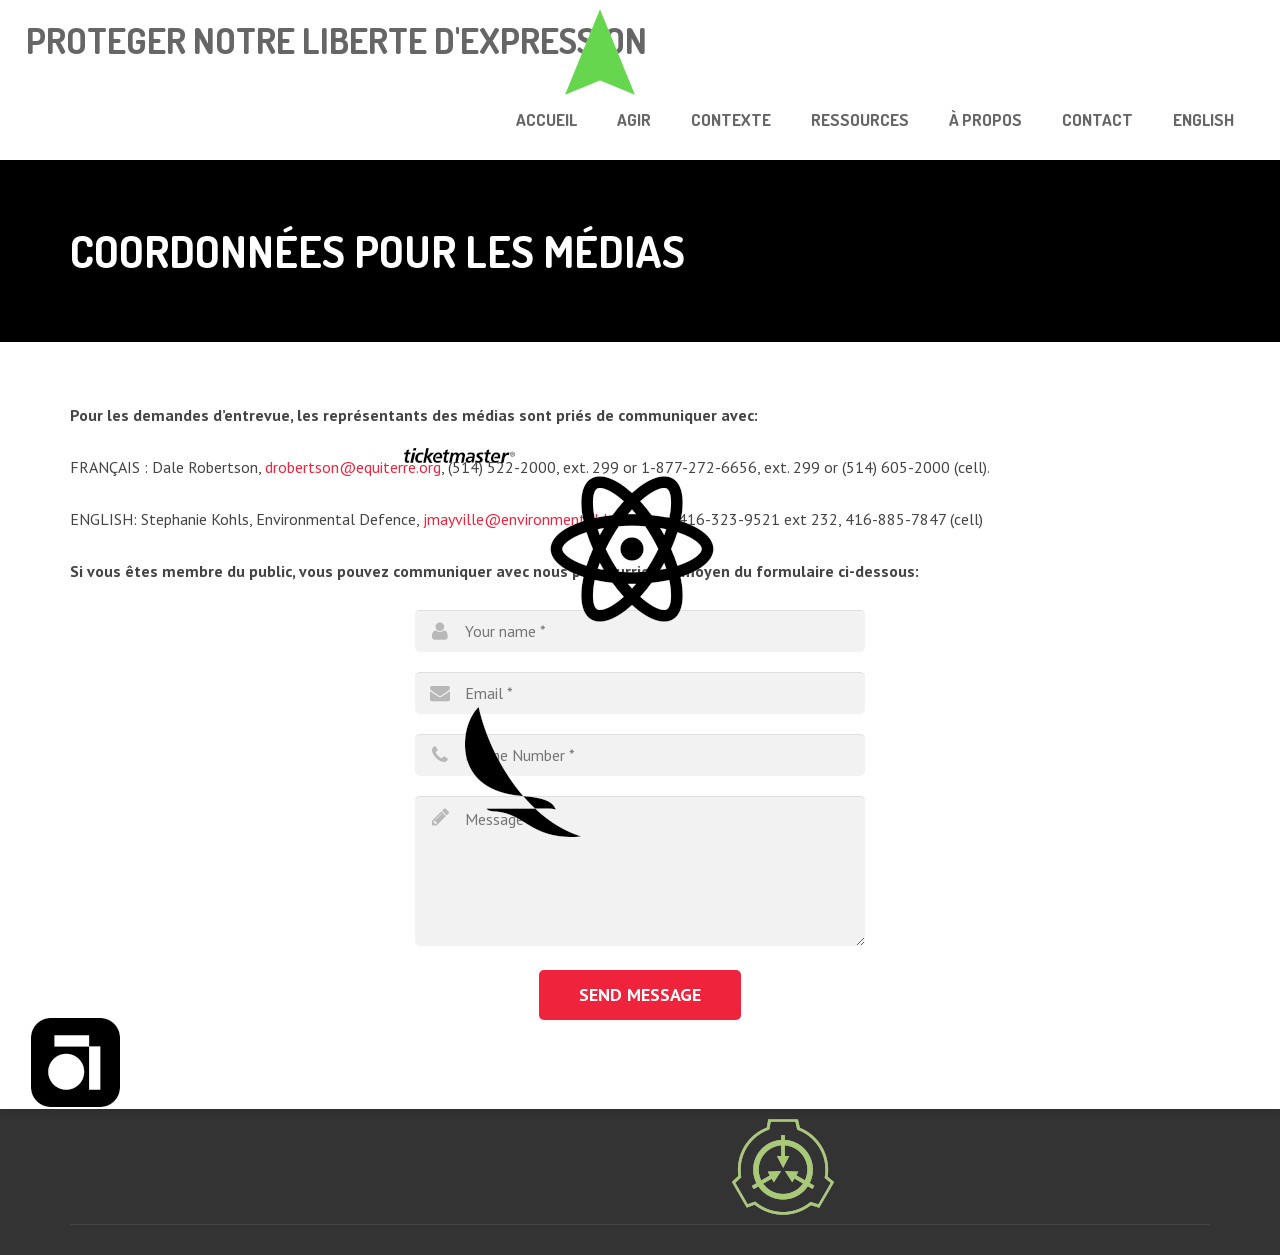  Describe the element at coordinates (75, 1062) in the screenshot. I see `open the Anytype app` at that location.